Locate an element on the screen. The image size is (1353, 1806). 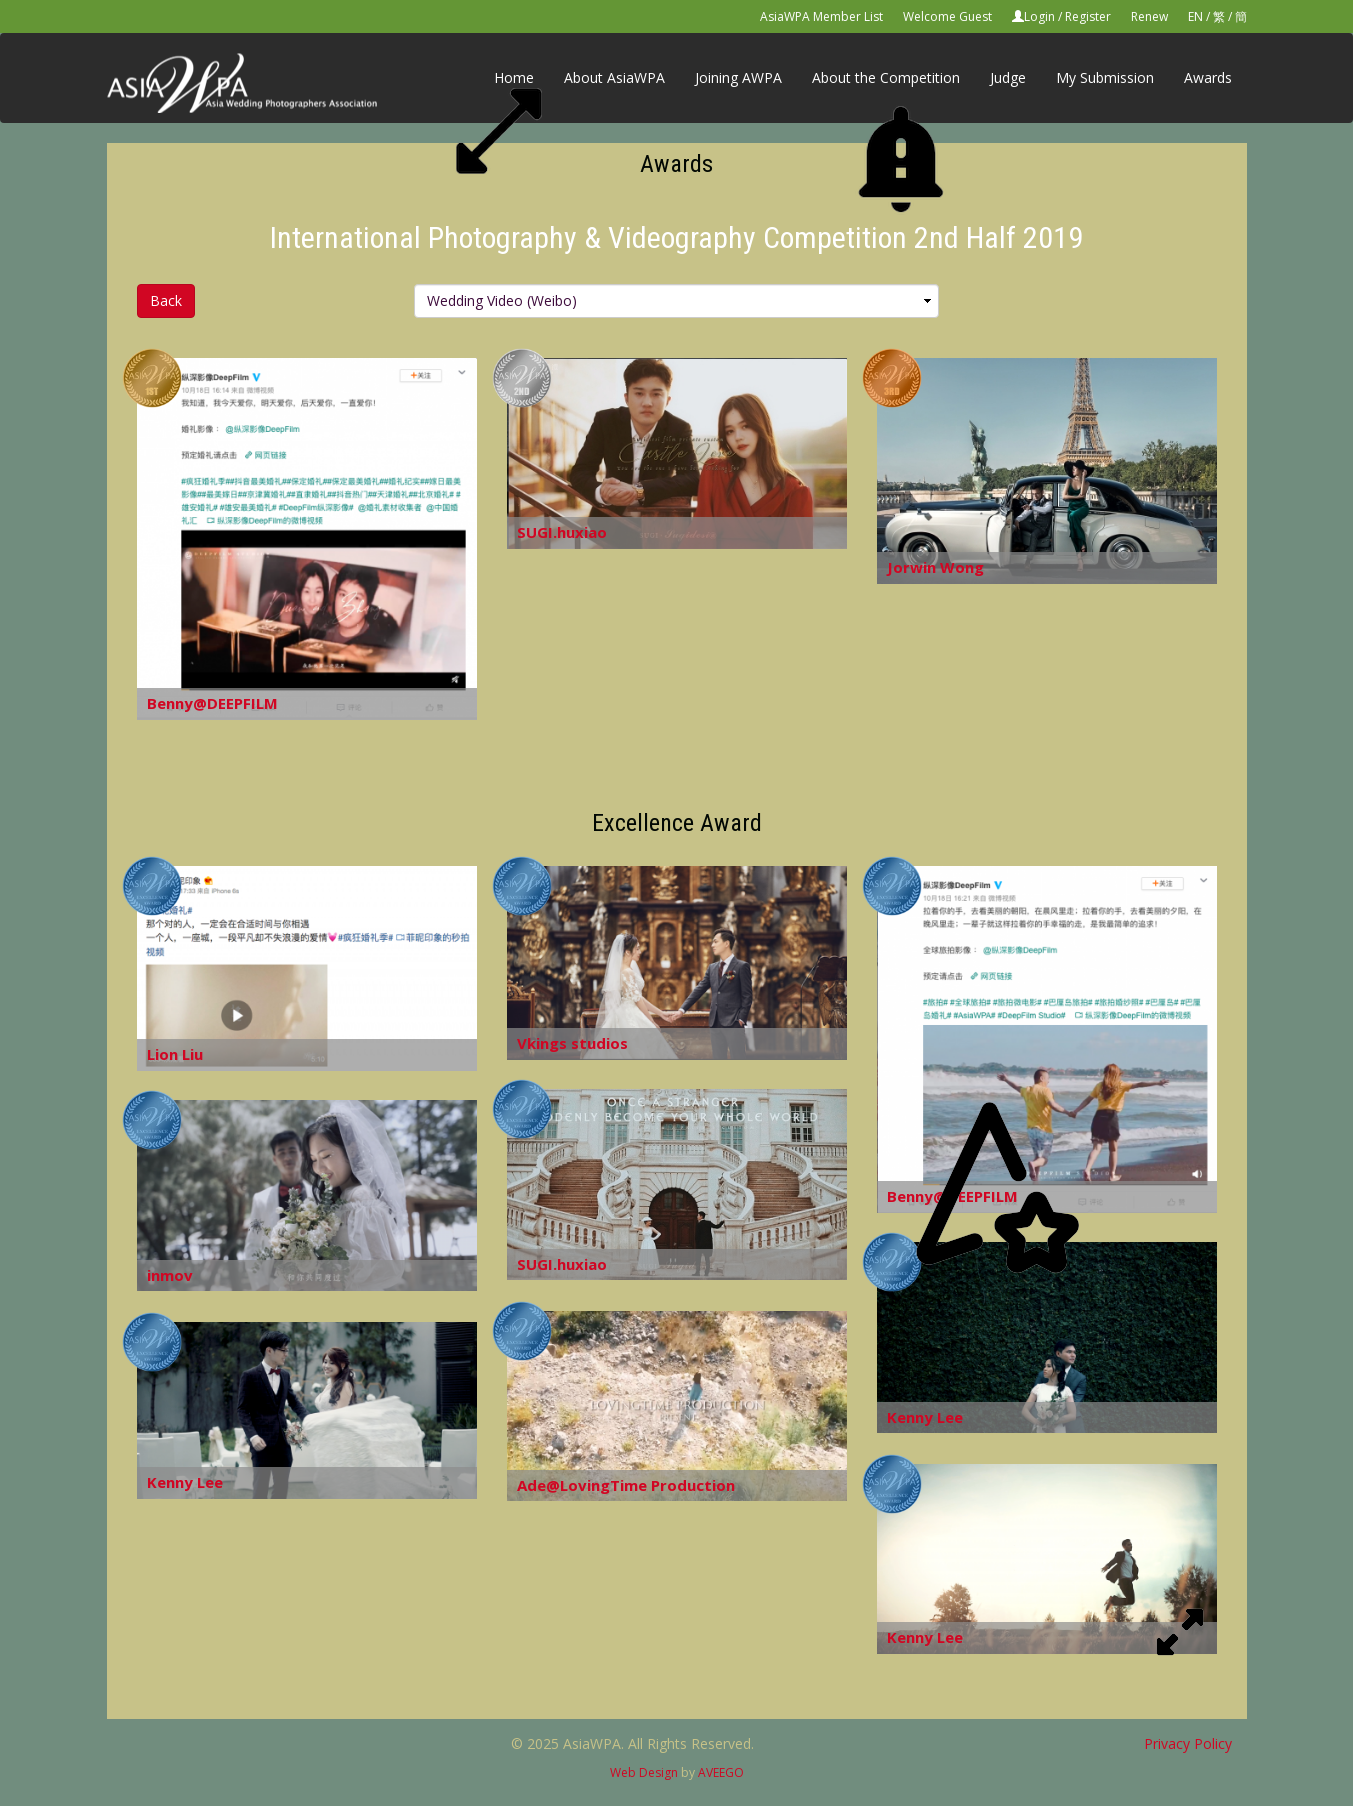
mark current navigation as favorite is located at coordinates (989, 1183).